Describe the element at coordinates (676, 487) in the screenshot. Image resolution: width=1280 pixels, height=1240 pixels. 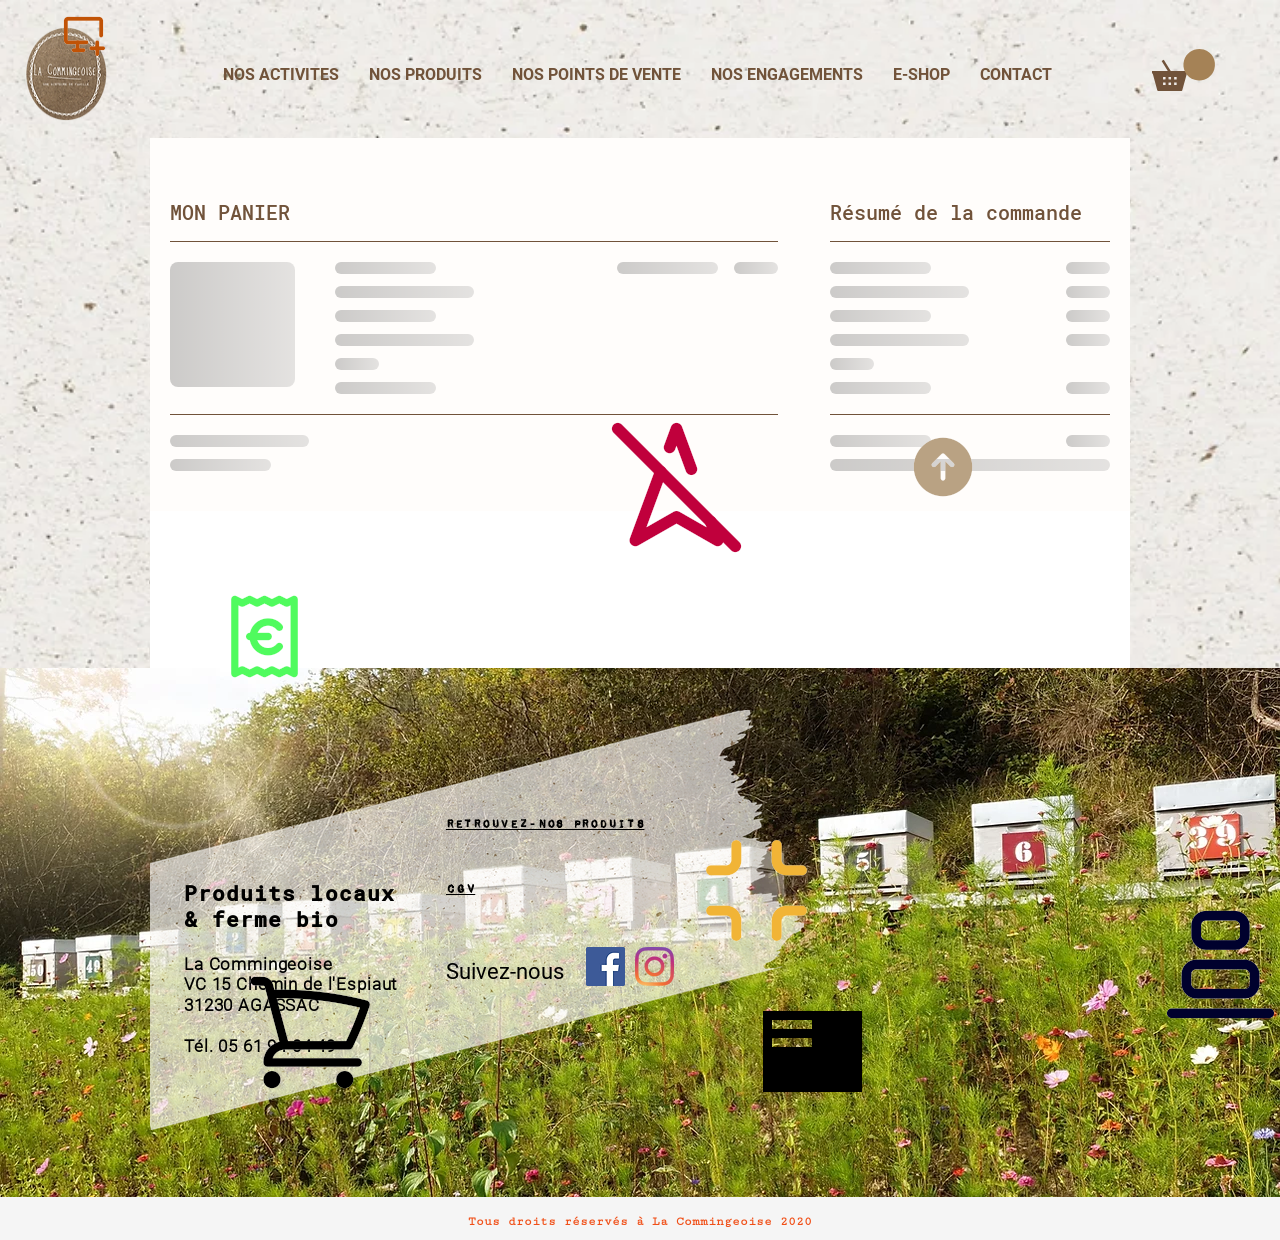
I see `disable navigation or GPS tracking` at that location.